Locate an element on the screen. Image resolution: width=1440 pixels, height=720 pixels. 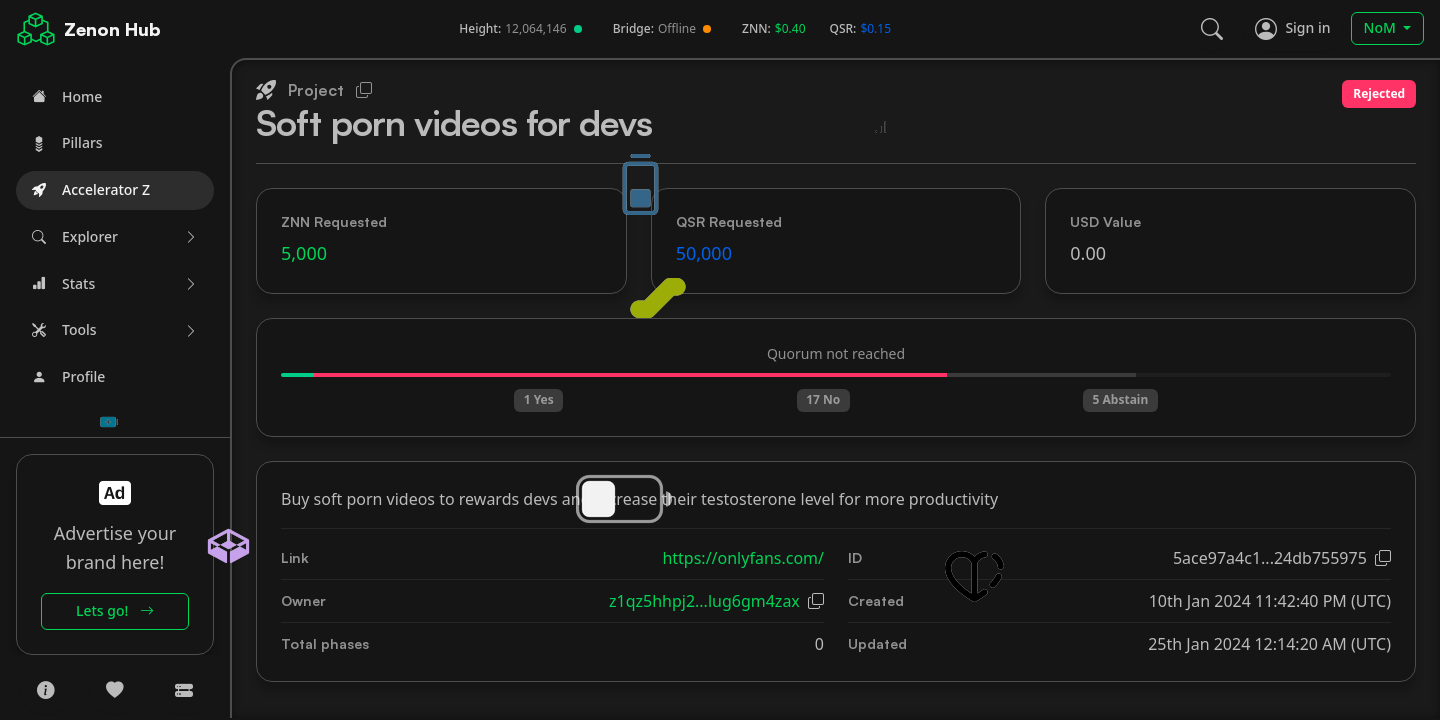
indicates battery level at 40% is located at coordinates (624, 499).